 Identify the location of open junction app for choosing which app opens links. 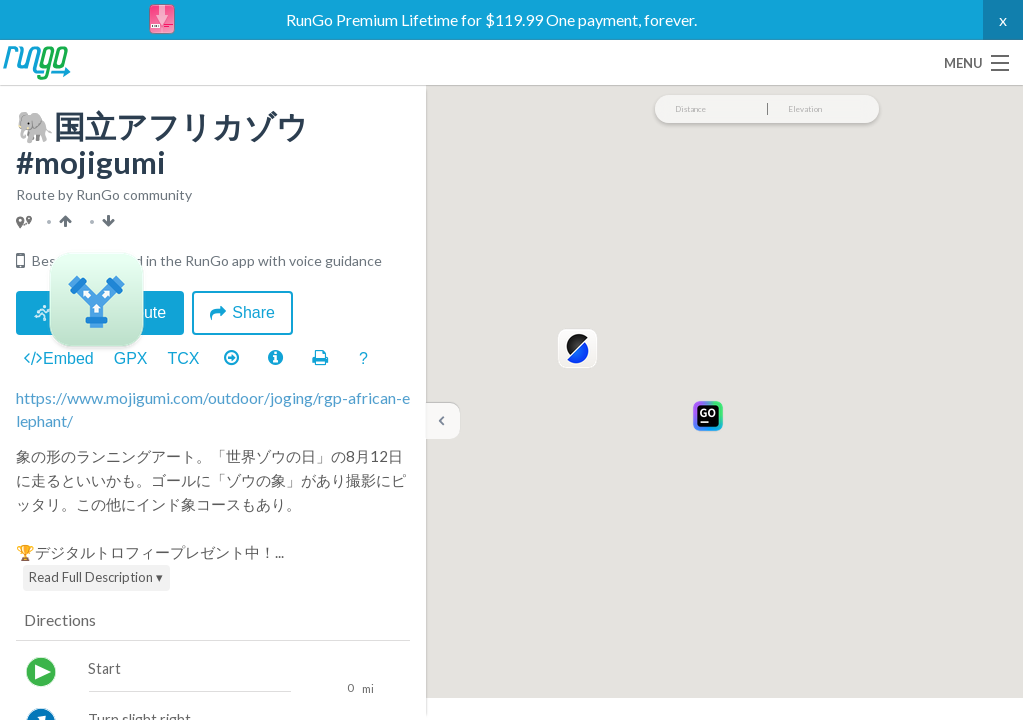
(96, 299).